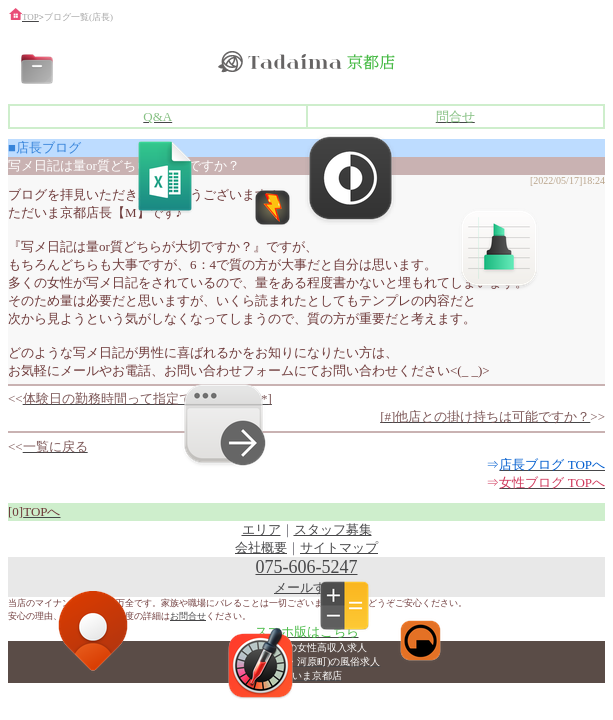  Describe the element at coordinates (272, 207) in the screenshot. I see `launch rvgl racing game` at that location.